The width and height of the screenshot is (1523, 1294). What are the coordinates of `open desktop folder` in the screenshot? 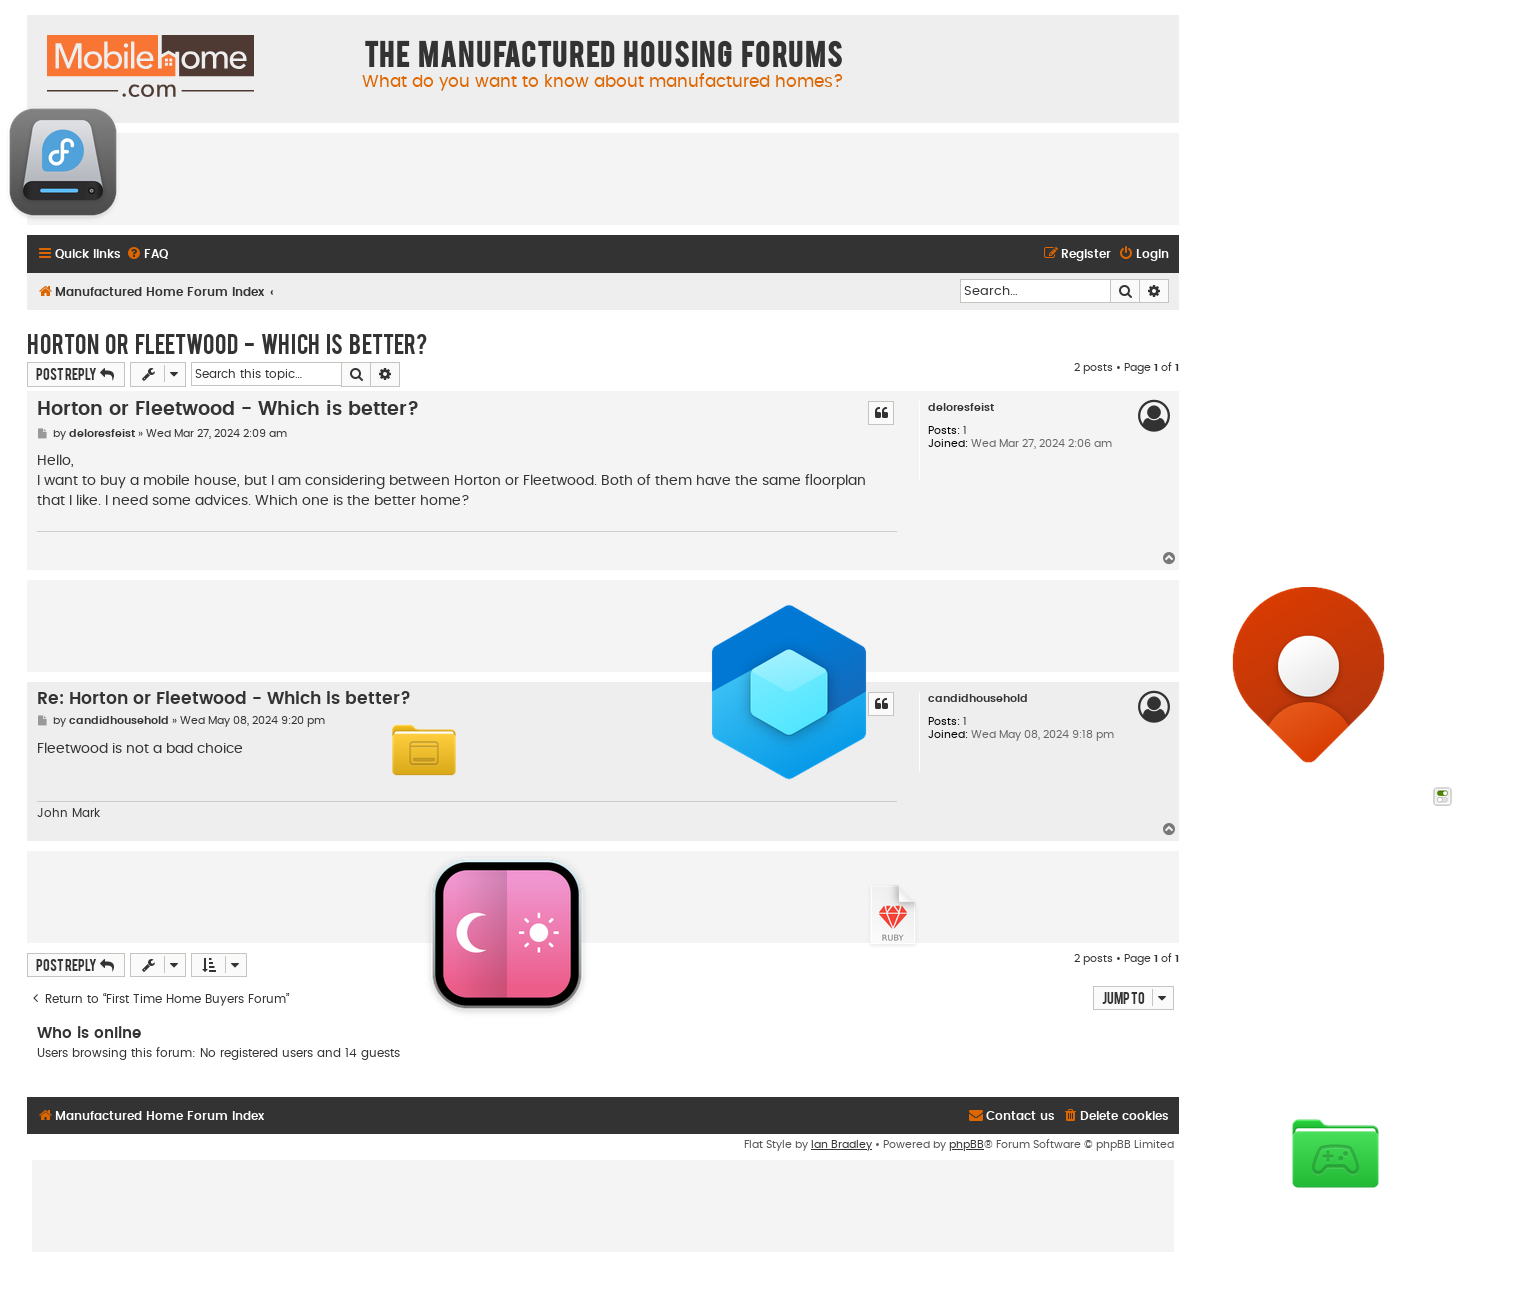 It's located at (424, 750).